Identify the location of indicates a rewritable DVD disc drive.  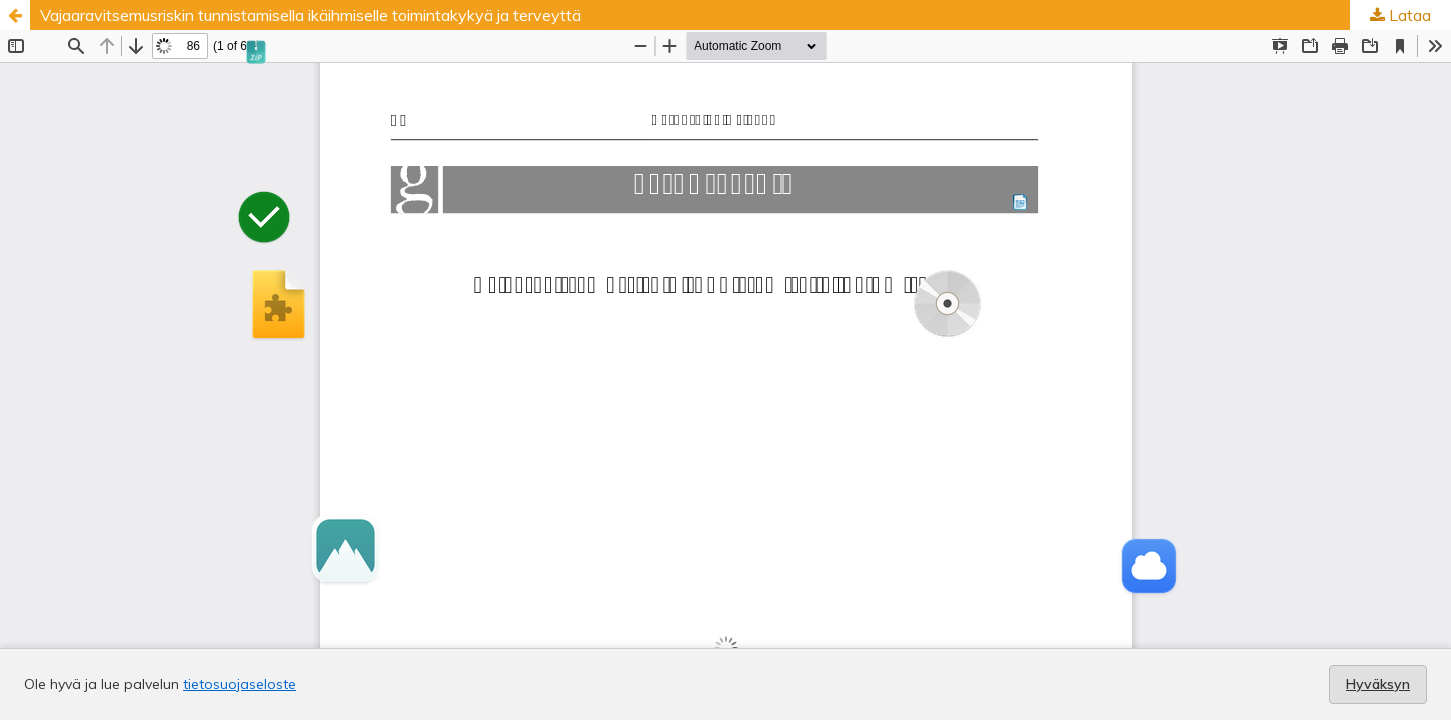
(947, 303).